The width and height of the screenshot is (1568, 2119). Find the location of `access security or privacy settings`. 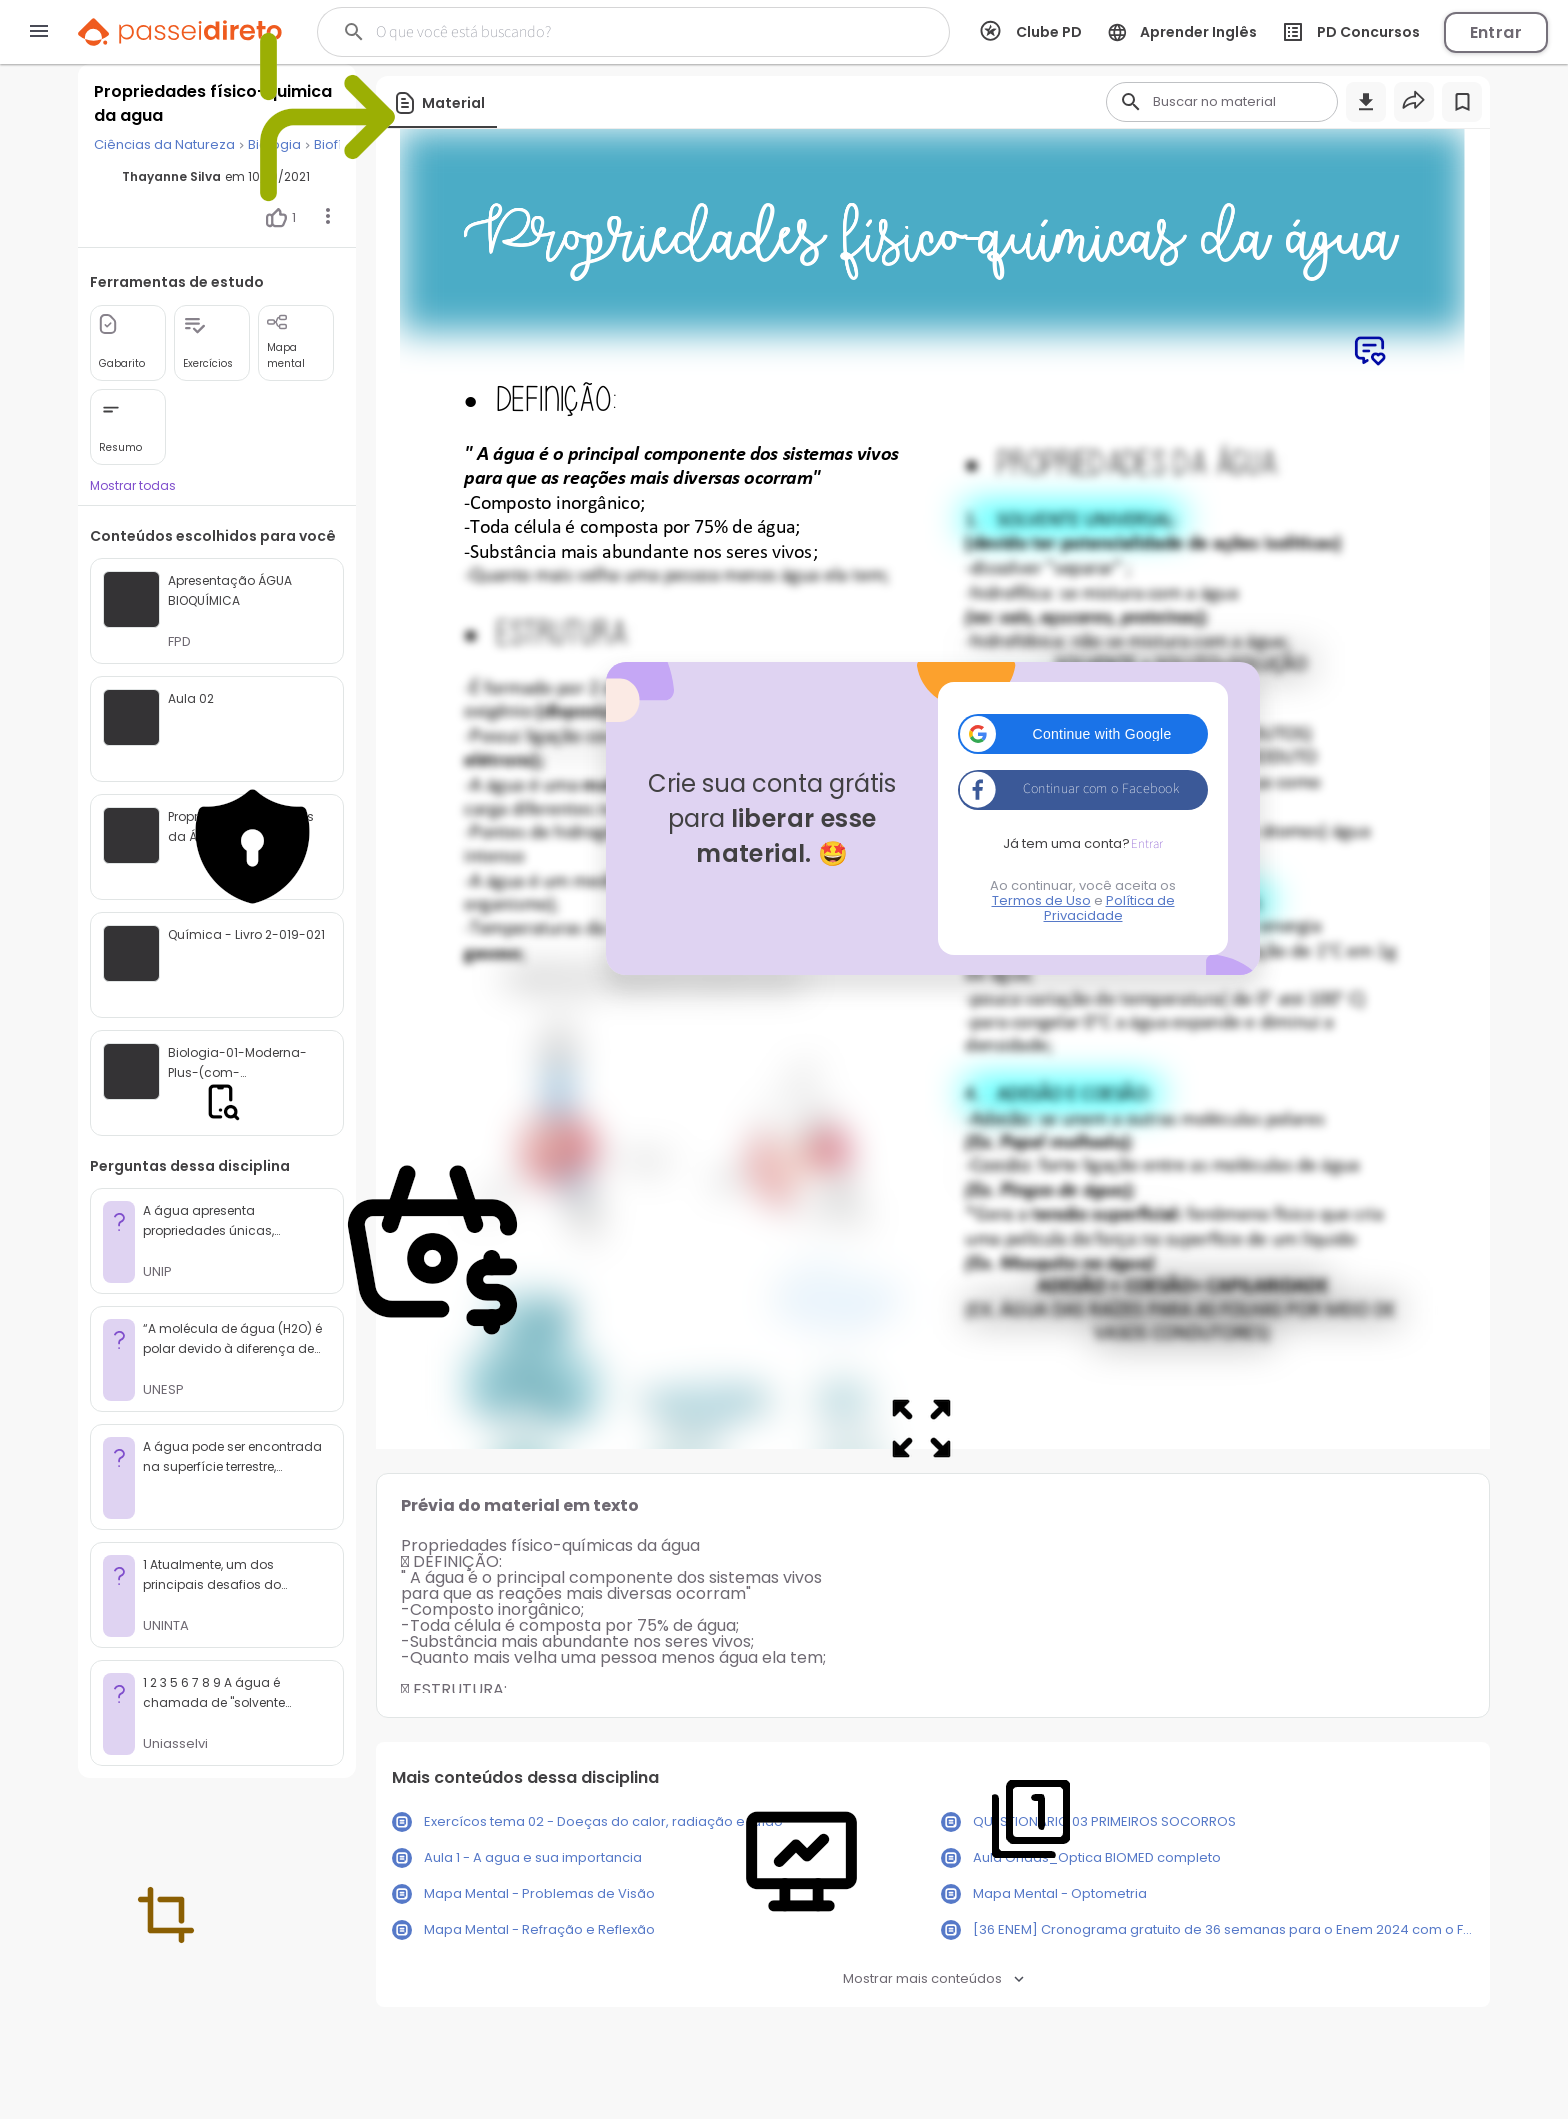

access security or privacy settings is located at coordinates (252, 846).